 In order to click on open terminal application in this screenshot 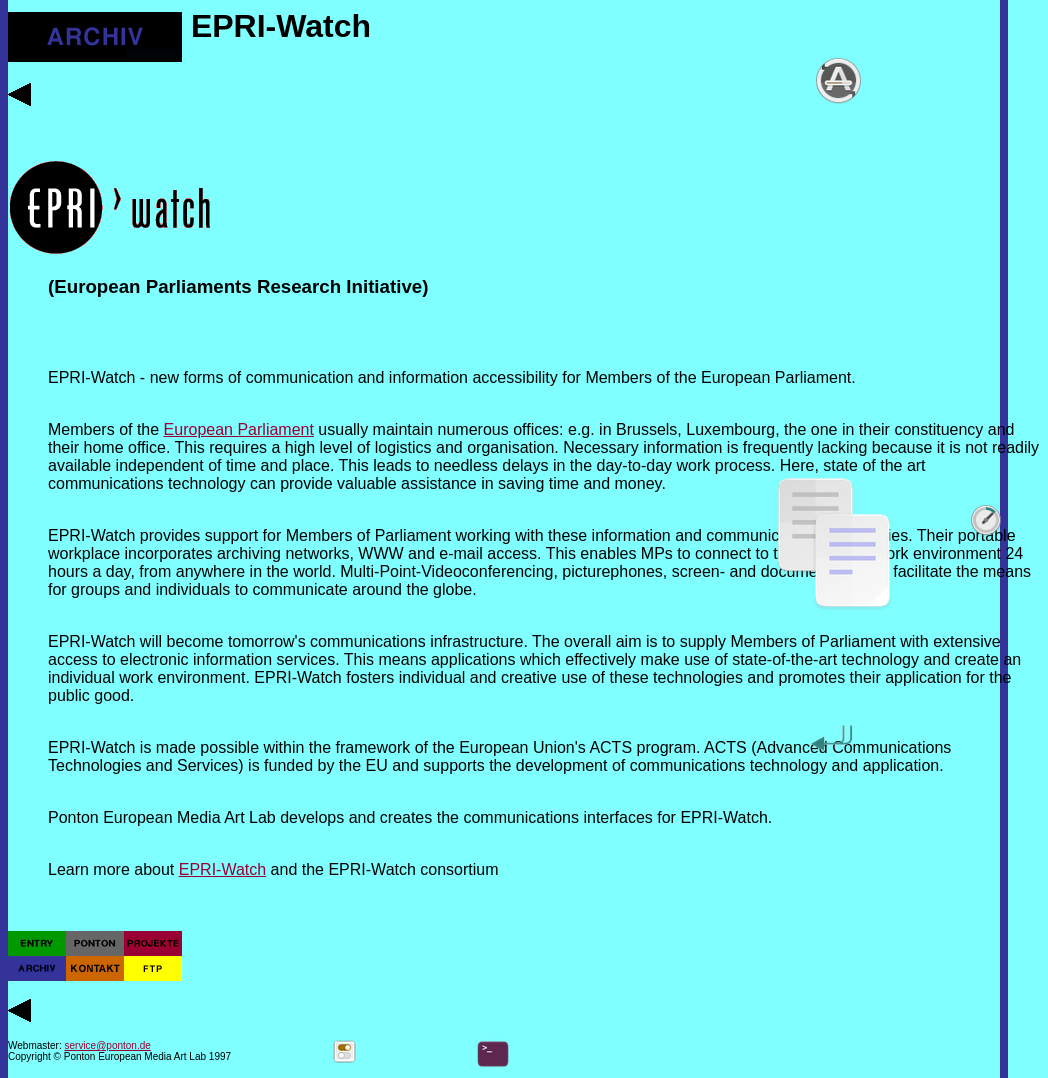, I will do `click(493, 1054)`.